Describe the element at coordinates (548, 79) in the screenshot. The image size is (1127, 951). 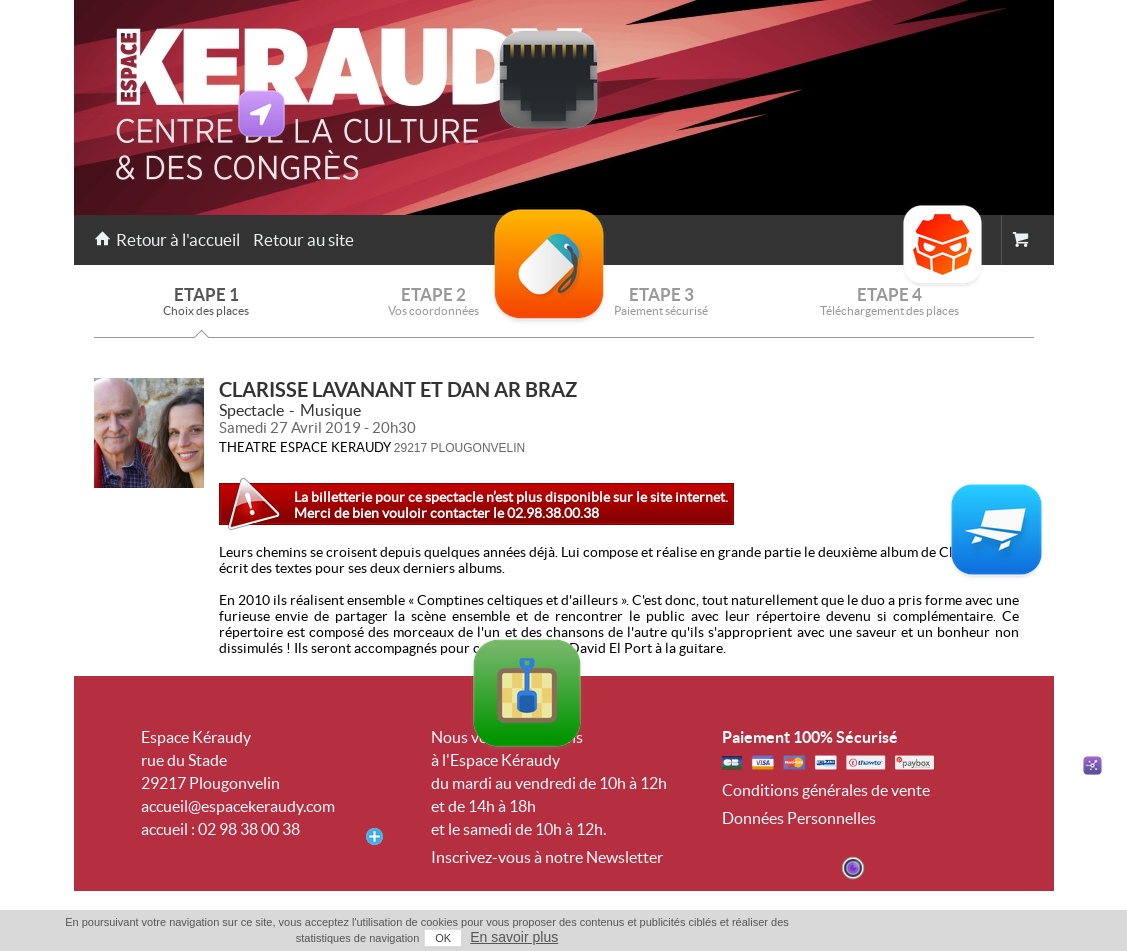
I see `ethernet port connection settings` at that location.